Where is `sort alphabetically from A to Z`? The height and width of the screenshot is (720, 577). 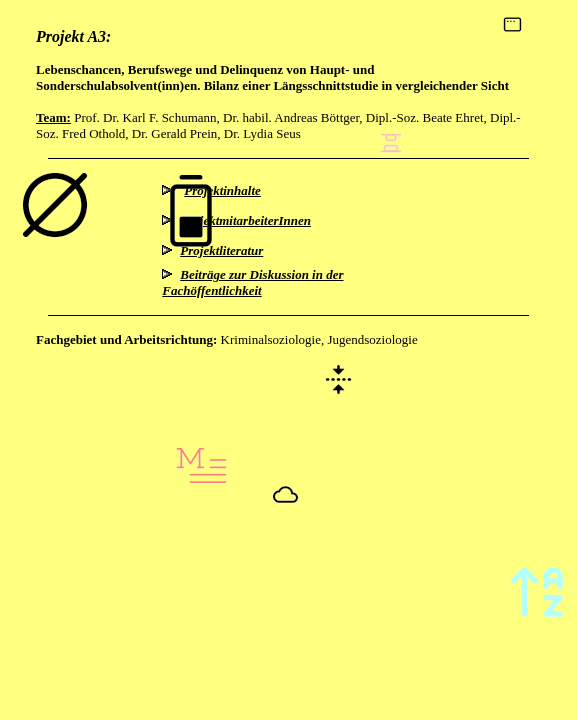
sort alphabetically from A to Z is located at coordinates (538, 592).